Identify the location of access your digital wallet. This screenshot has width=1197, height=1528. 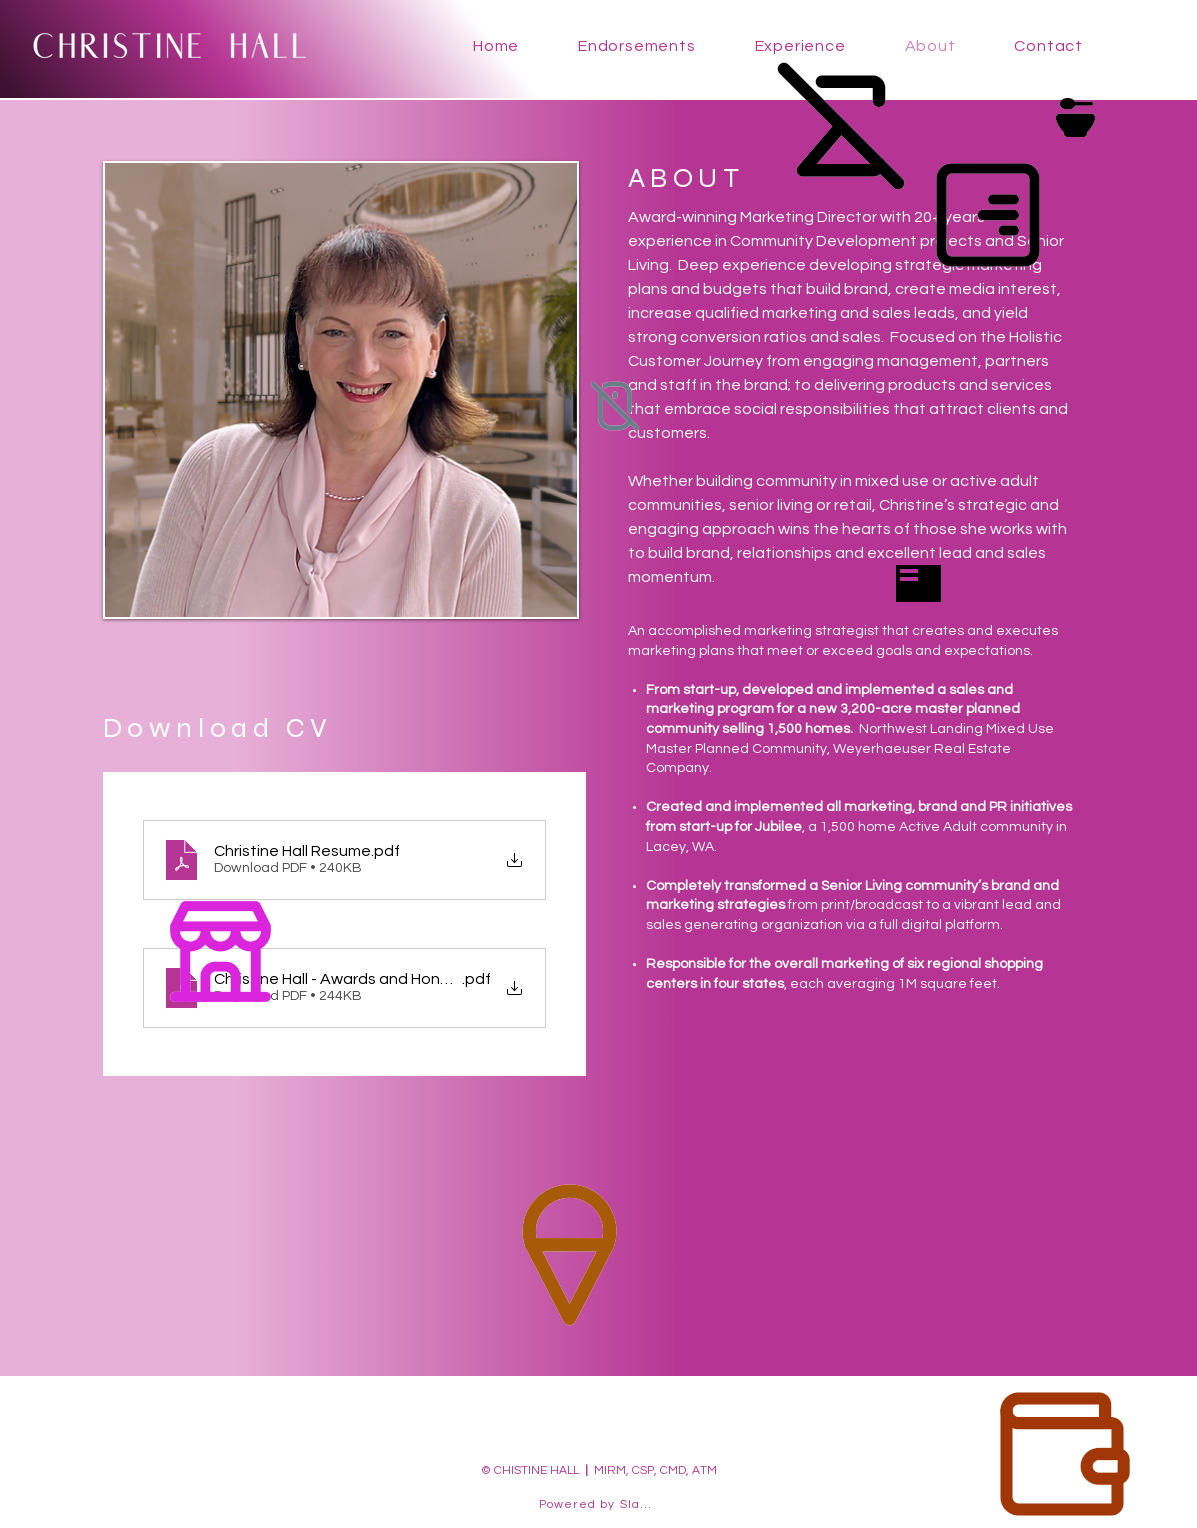
(1062, 1454).